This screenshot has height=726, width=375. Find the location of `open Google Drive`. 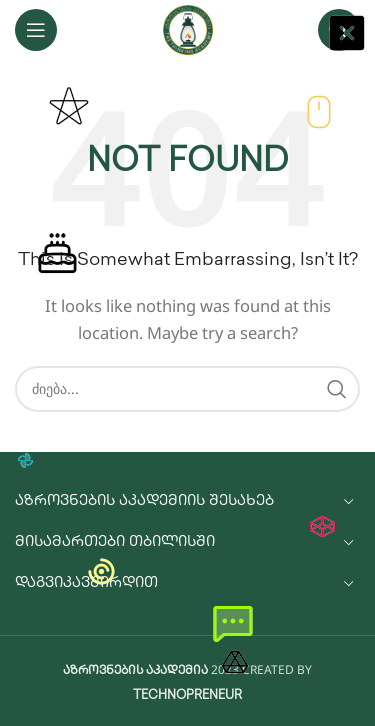

open Google Drive is located at coordinates (235, 663).